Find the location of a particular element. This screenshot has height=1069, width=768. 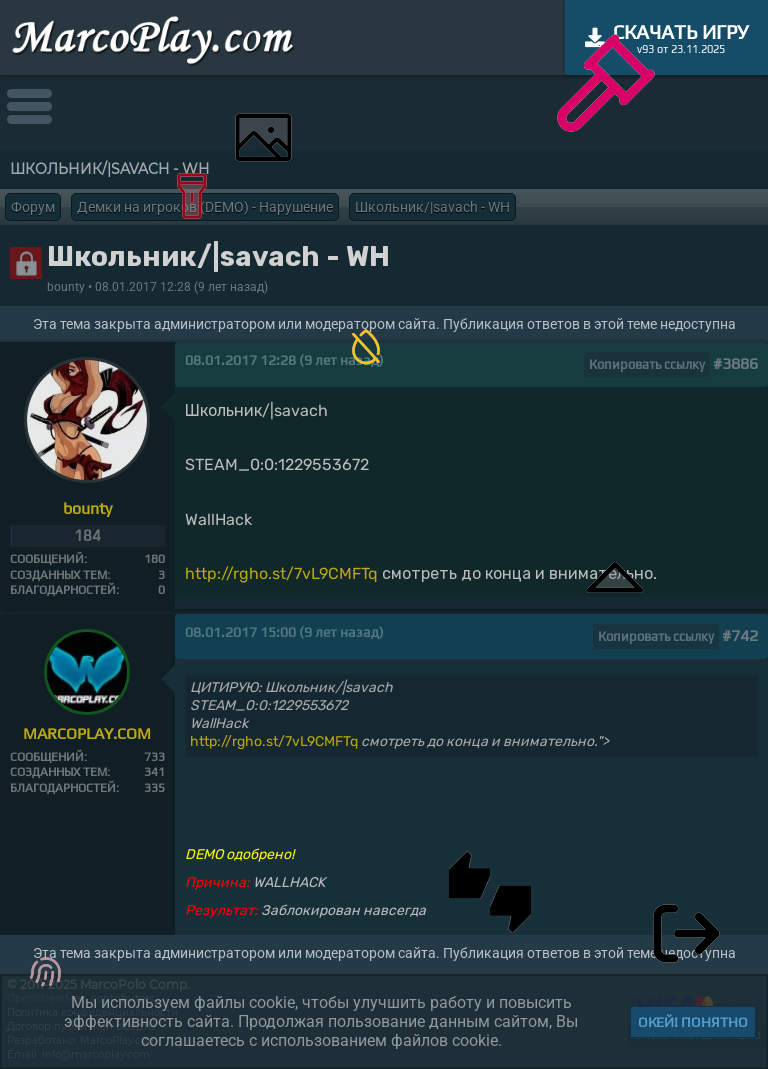

collapse an expanded section is located at coordinates (615, 580).